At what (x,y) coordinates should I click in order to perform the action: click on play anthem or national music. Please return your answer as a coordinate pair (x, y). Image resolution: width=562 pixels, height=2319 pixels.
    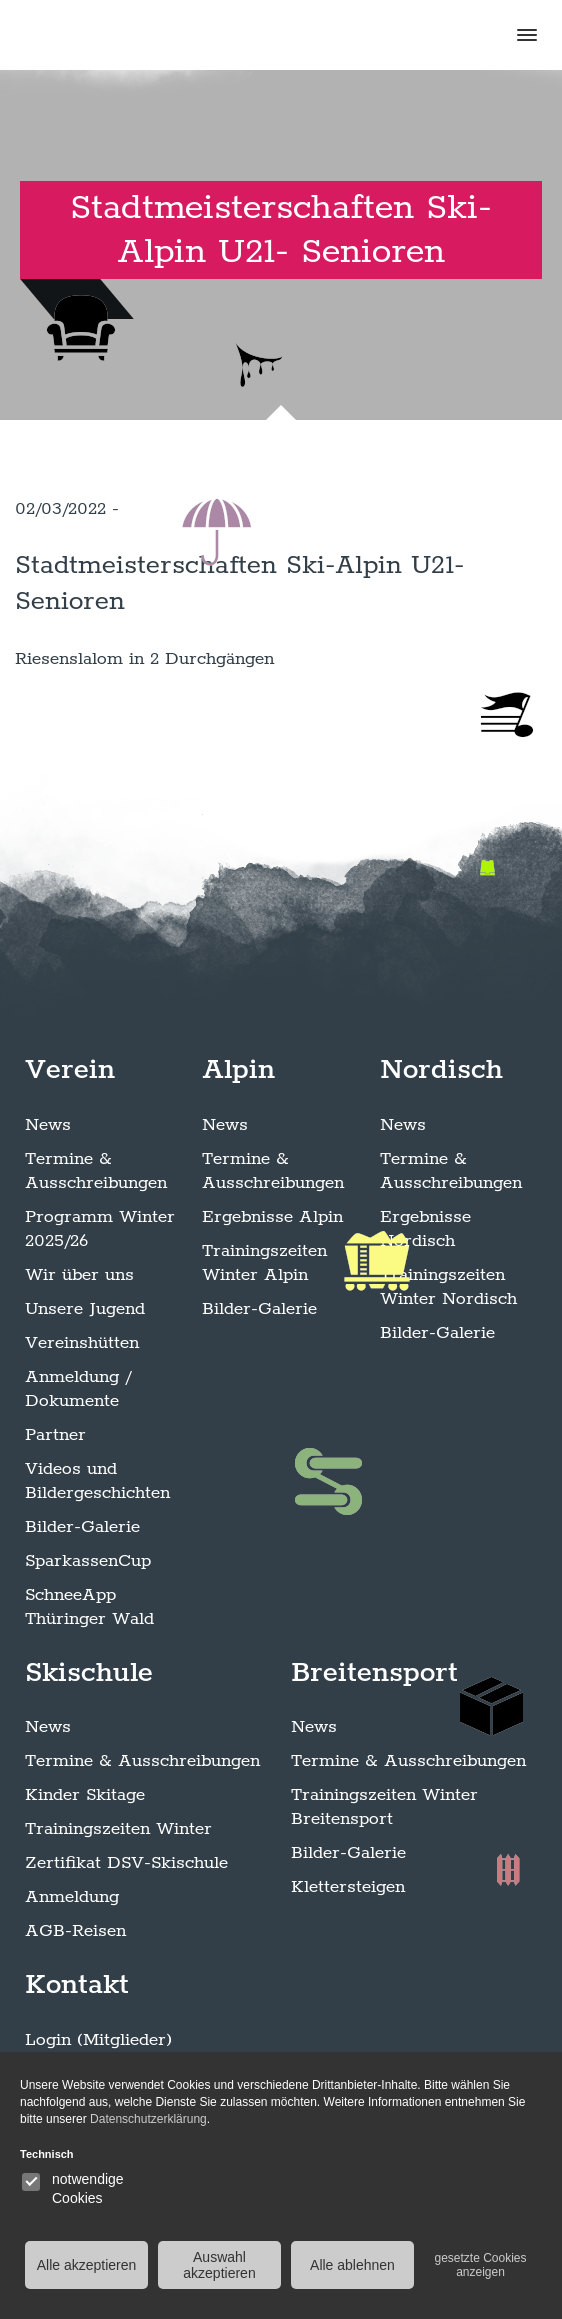
    Looking at the image, I should click on (507, 715).